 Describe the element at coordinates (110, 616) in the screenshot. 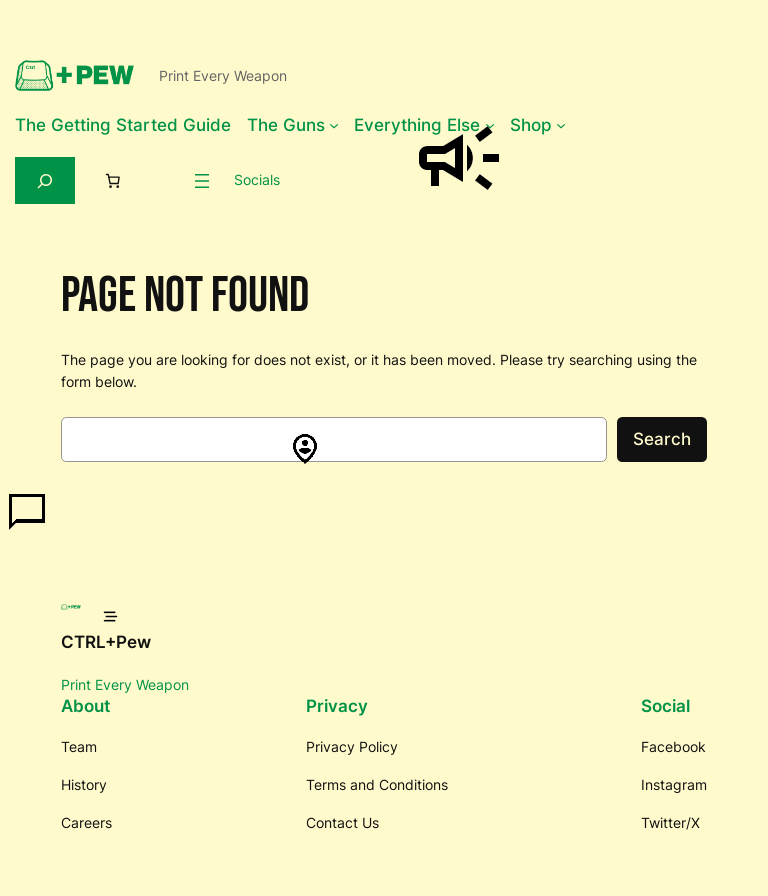

I see `open navigation menu` at that location.